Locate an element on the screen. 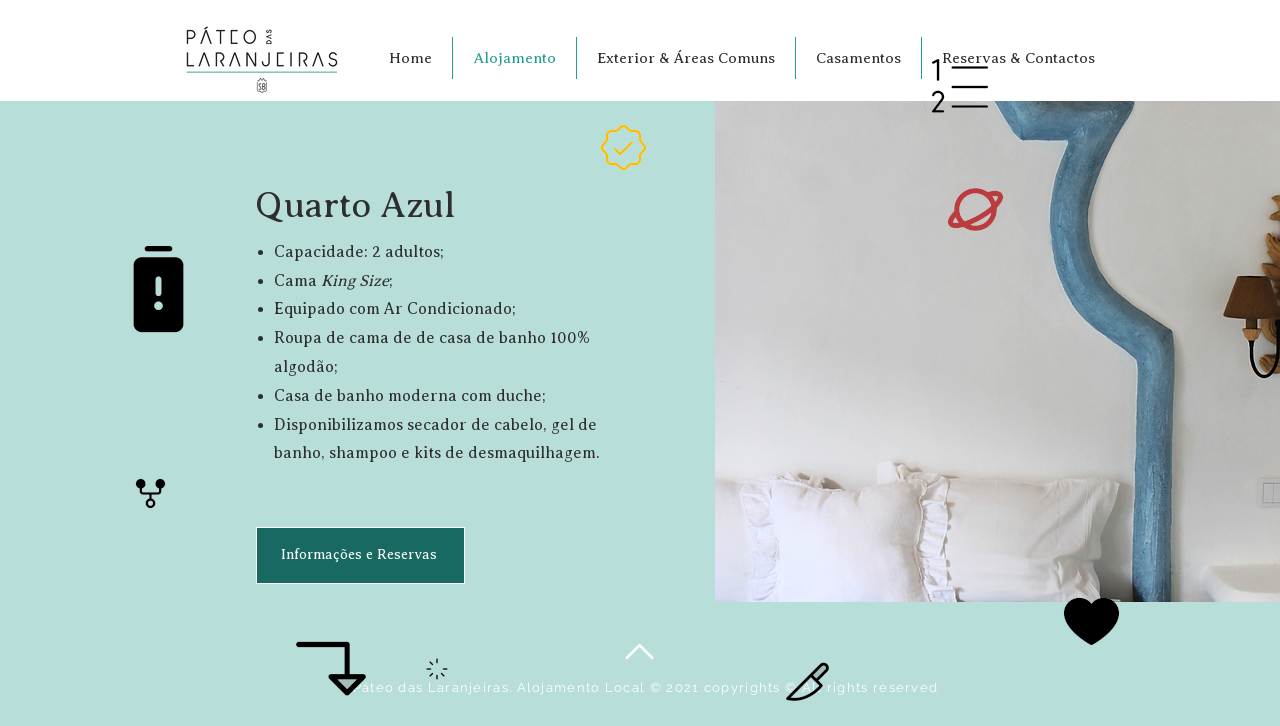  create a new branch or fork in a repository is located at coordinates (150, 493).